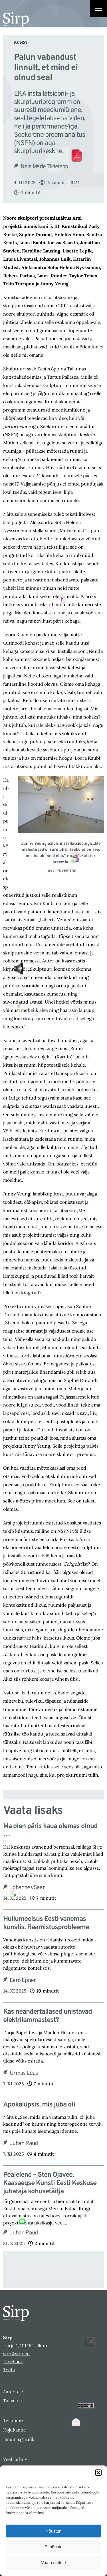 The width and height of the screenshot is (107, 2576). What do you see at coordinates (22, 2221) in the screenshot?
I see `open the messages app` at bounding box center [22, 2221].